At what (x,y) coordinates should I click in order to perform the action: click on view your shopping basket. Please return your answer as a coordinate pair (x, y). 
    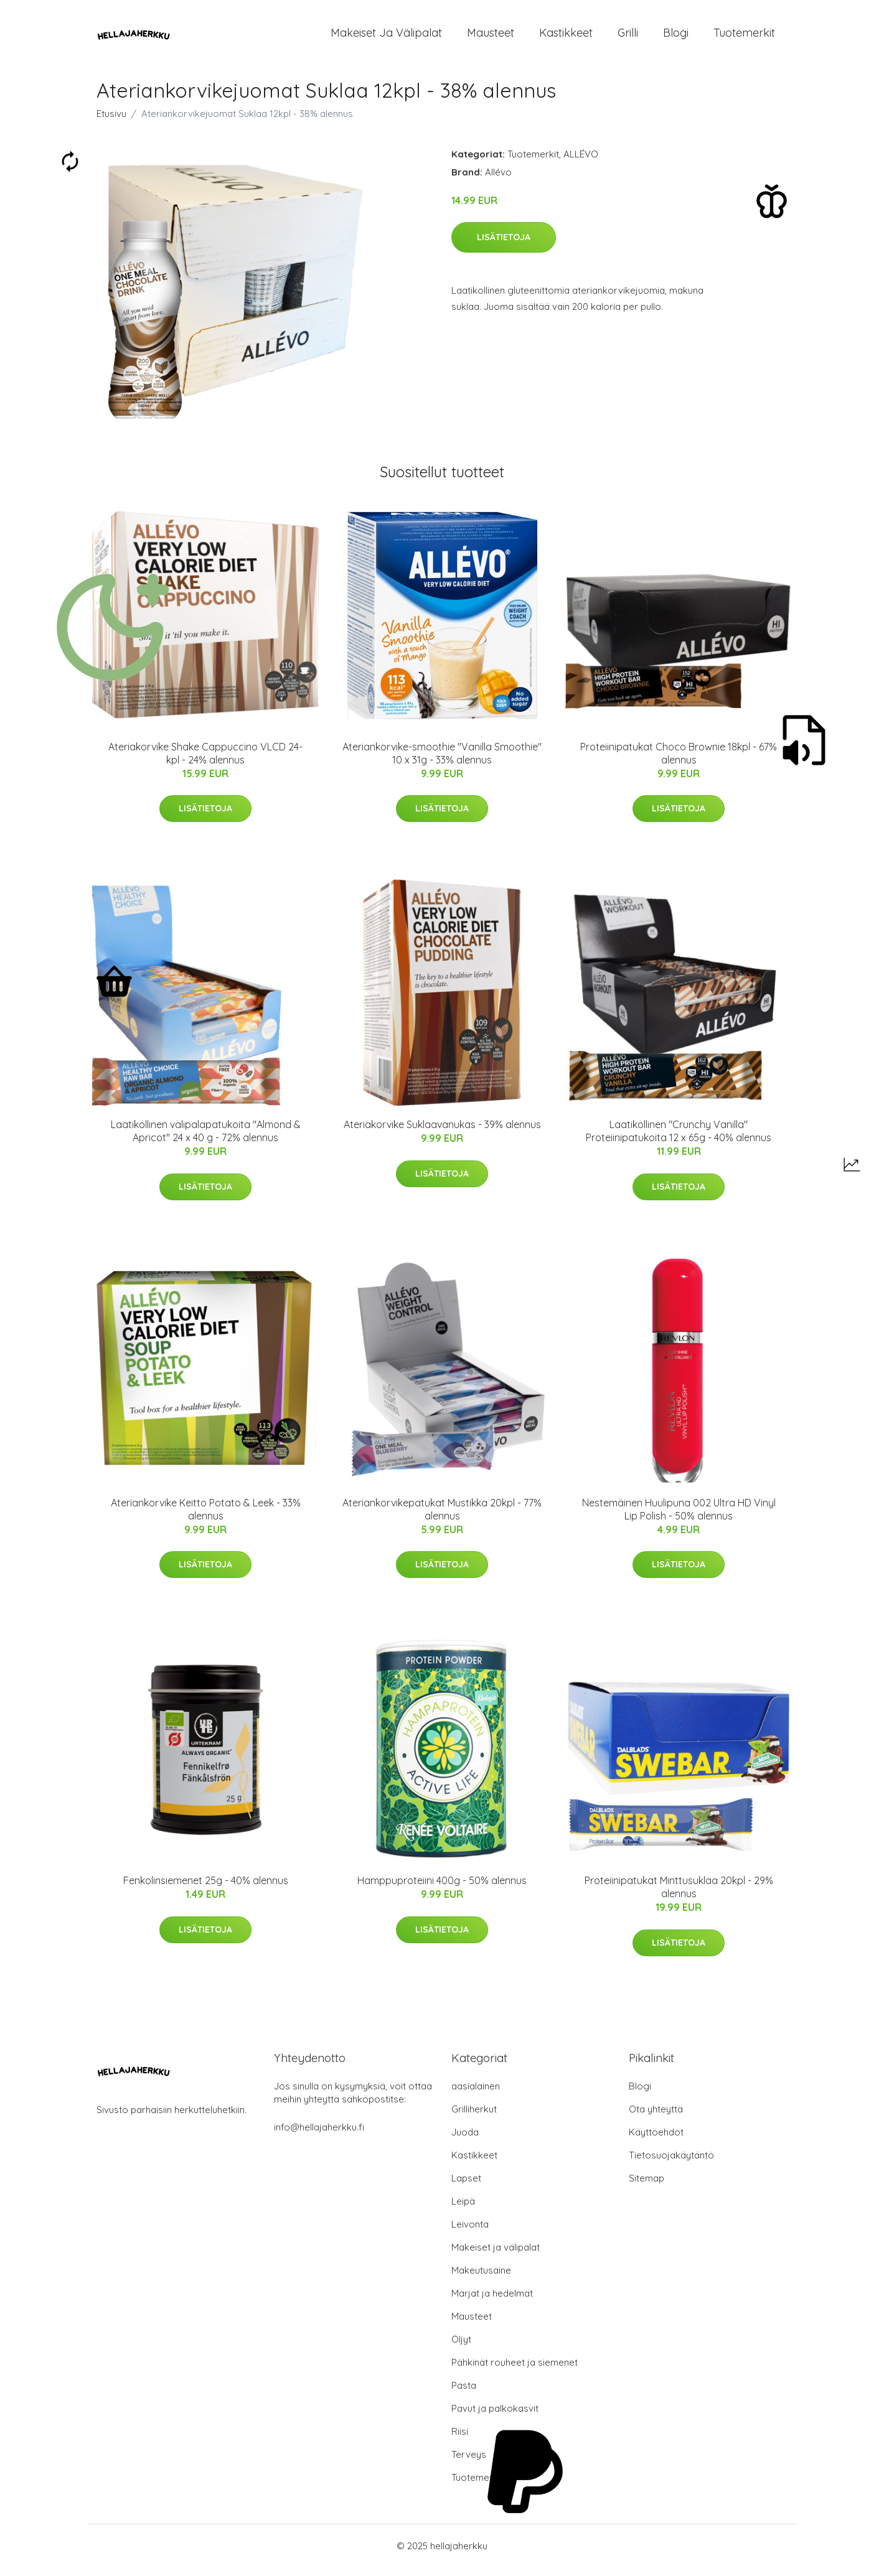
    Looking at the image, I should click on (114, 982).